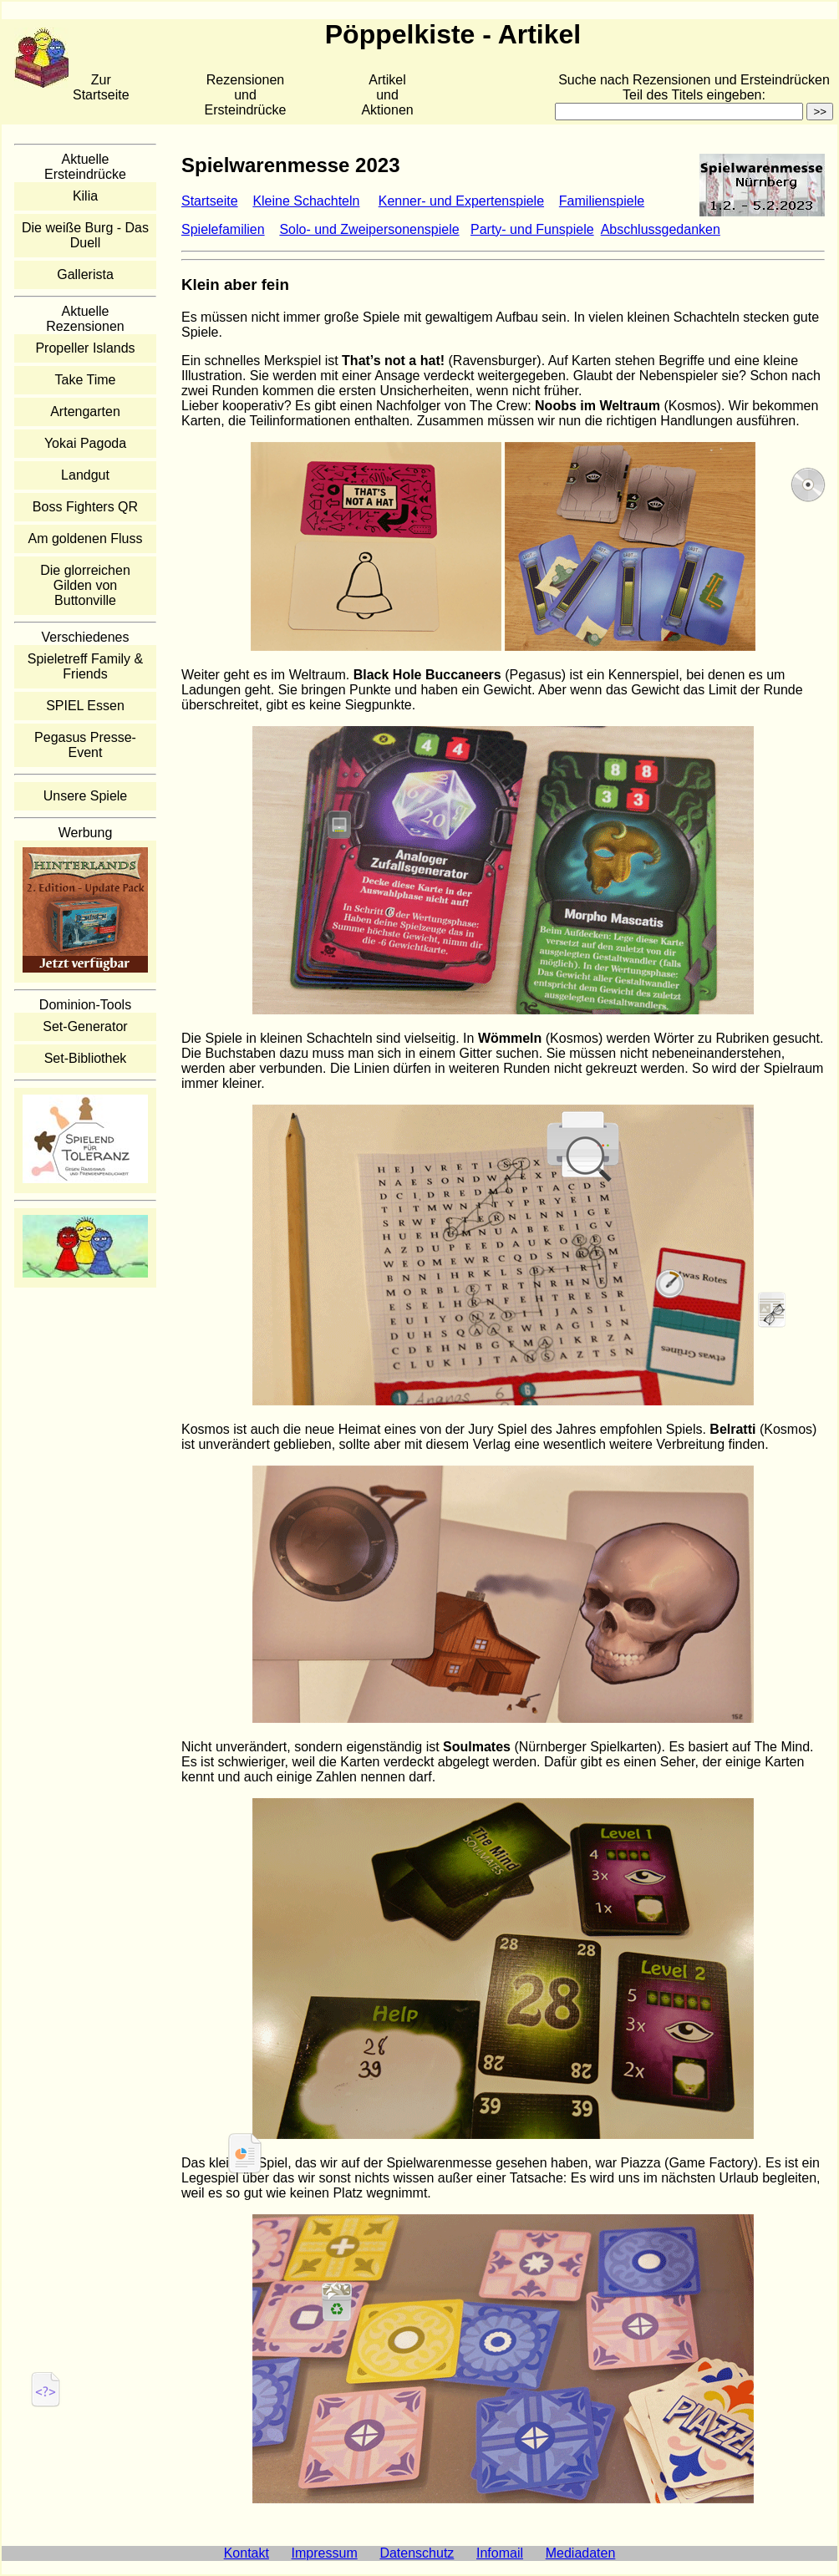  What do you see at coordinates (339, 825) in the screenshot?
I see `indicates a retro game ROM file` at bounding box center [339, 825].